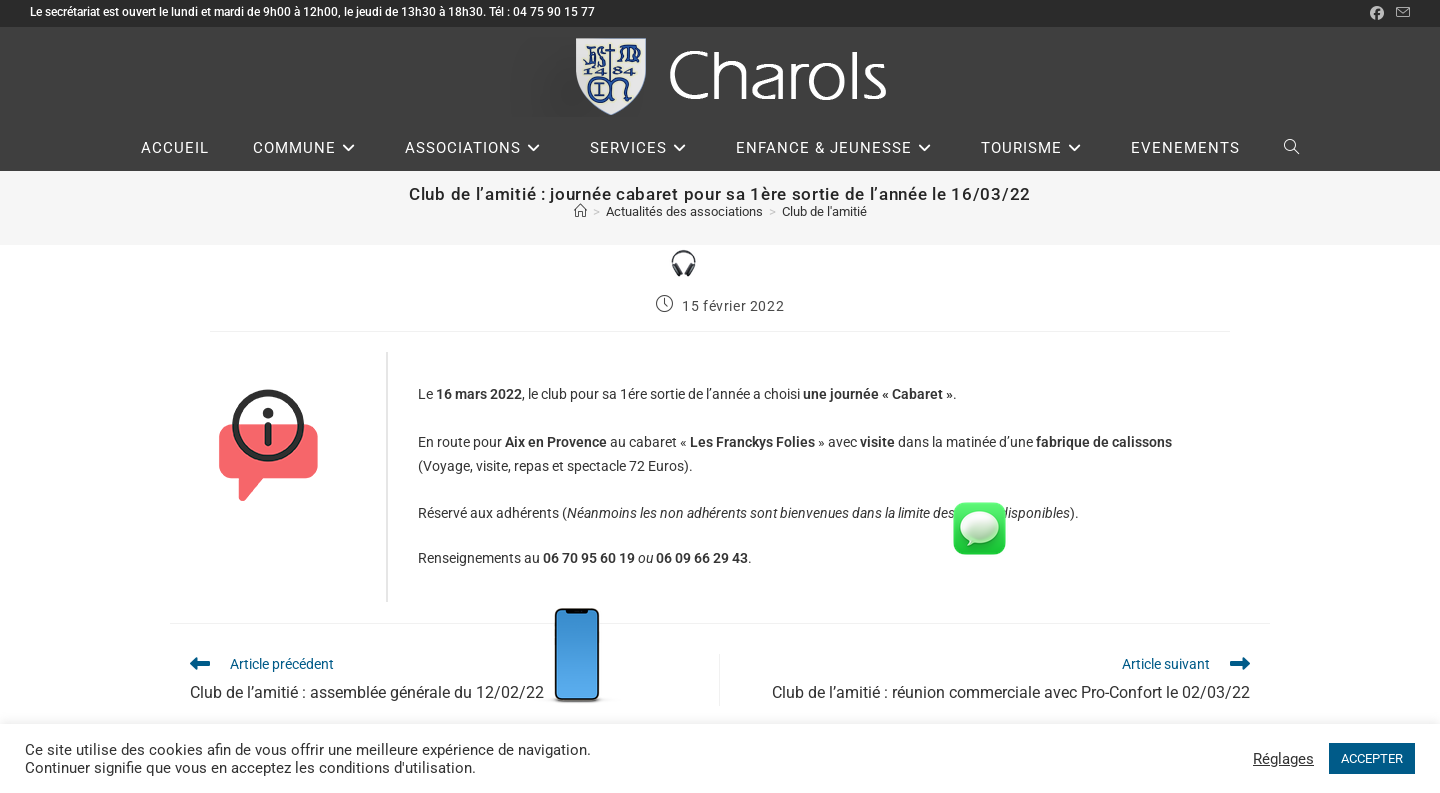 The image size is (1440, 793). I want to click on iPhone 12 device icon, so click(577, 656).